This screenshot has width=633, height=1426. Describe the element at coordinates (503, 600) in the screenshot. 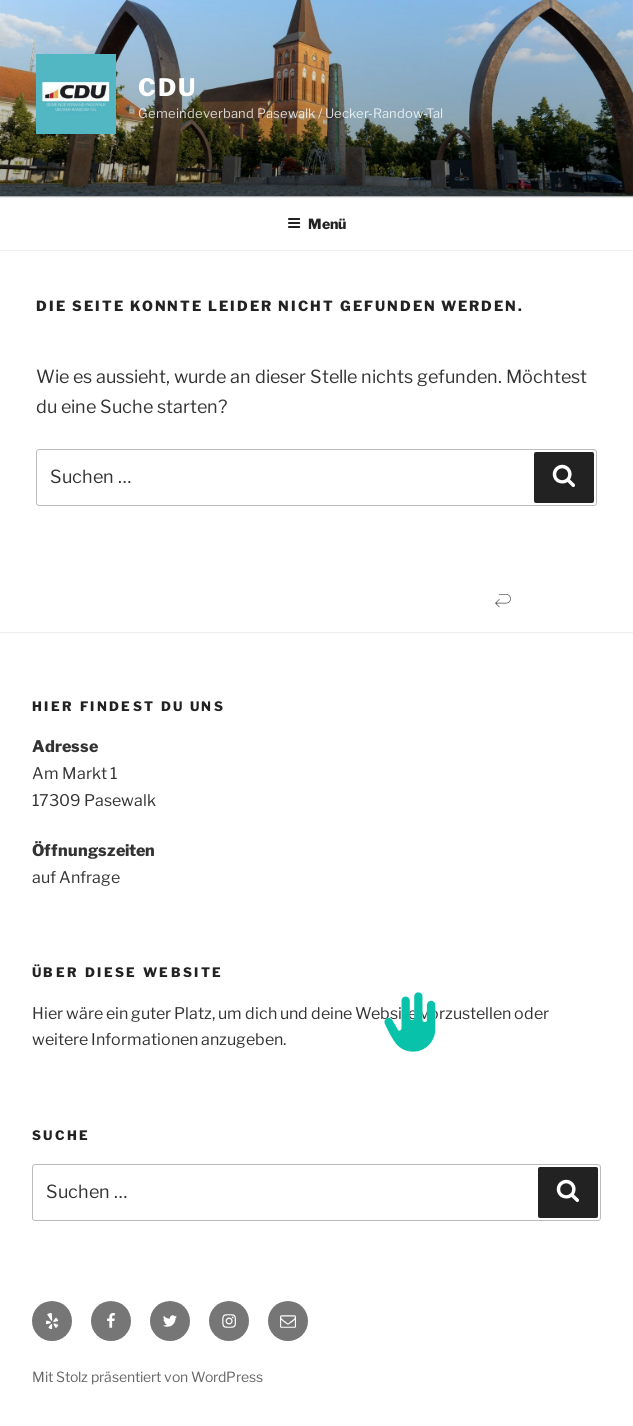

I see `undo or revert to previous action` at that location.